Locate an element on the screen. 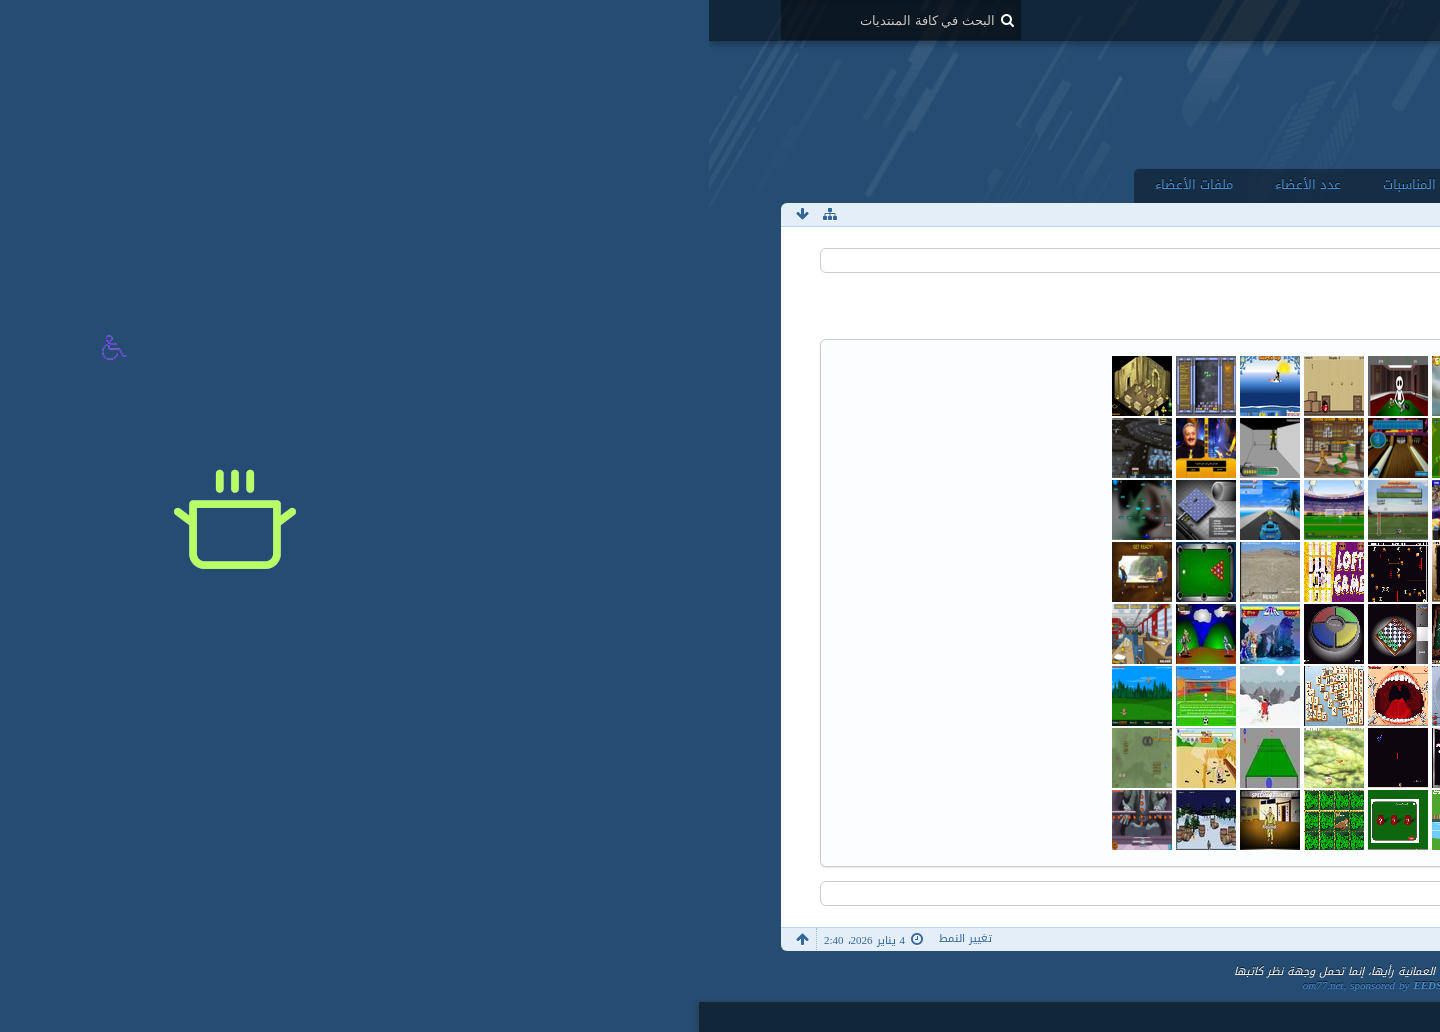 This screenshot has height=1032, width=1440. indicates wheelchair accessible facilities is located at coordinates (112, 348).